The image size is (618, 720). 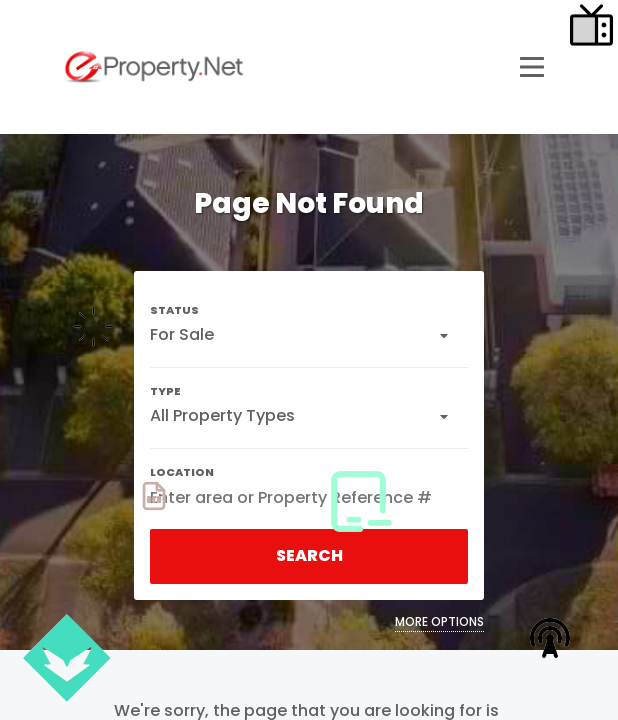 What do you see at coordinates (67, 658) in the screenshot?
I see `discord hypesquad house of balance badge` at bounding box center [67, 658].